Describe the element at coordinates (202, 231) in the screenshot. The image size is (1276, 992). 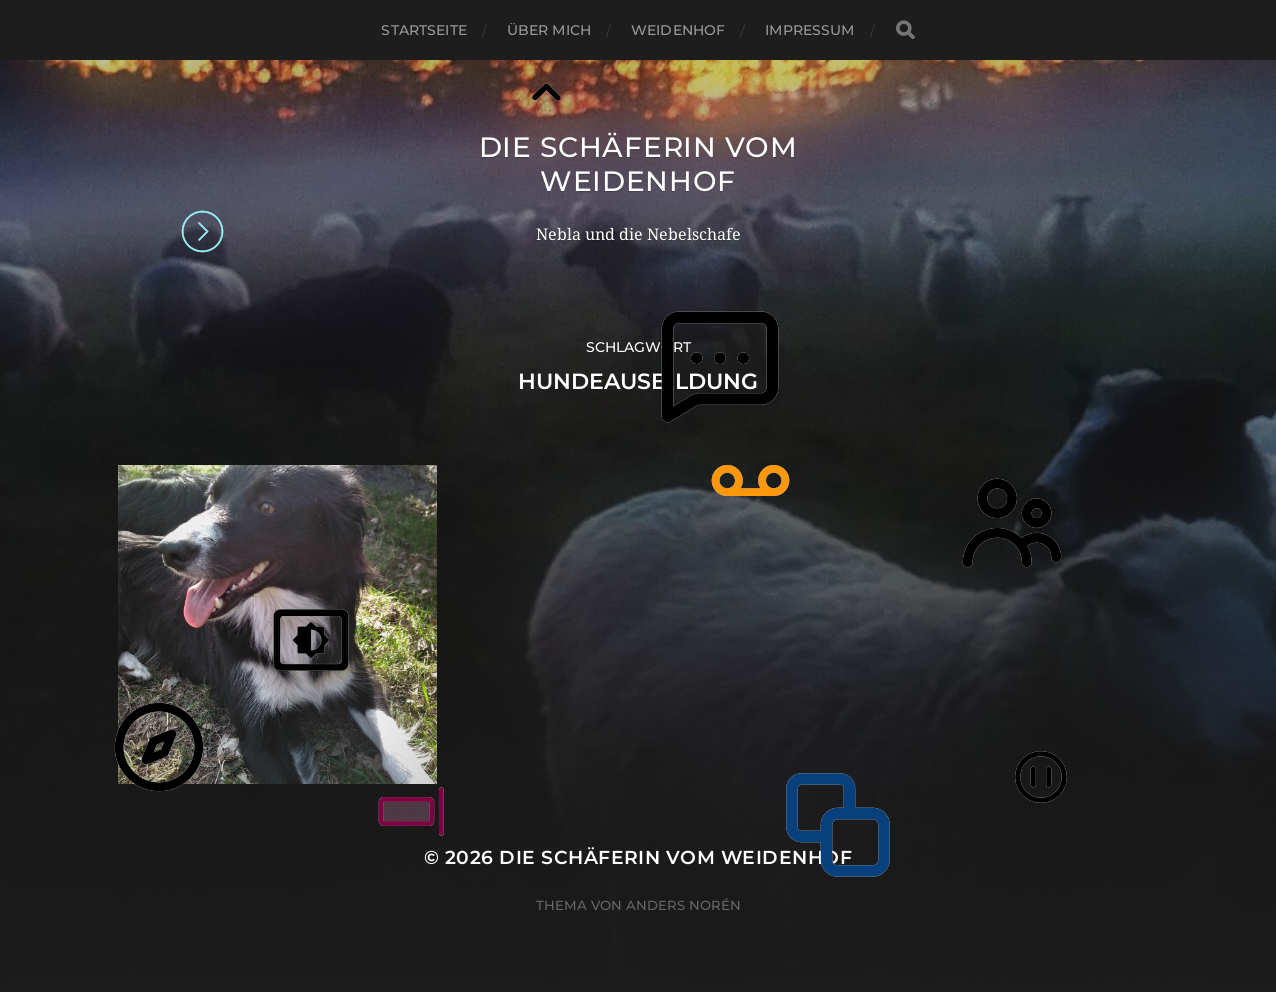
I see `go to next item or page` at that location.